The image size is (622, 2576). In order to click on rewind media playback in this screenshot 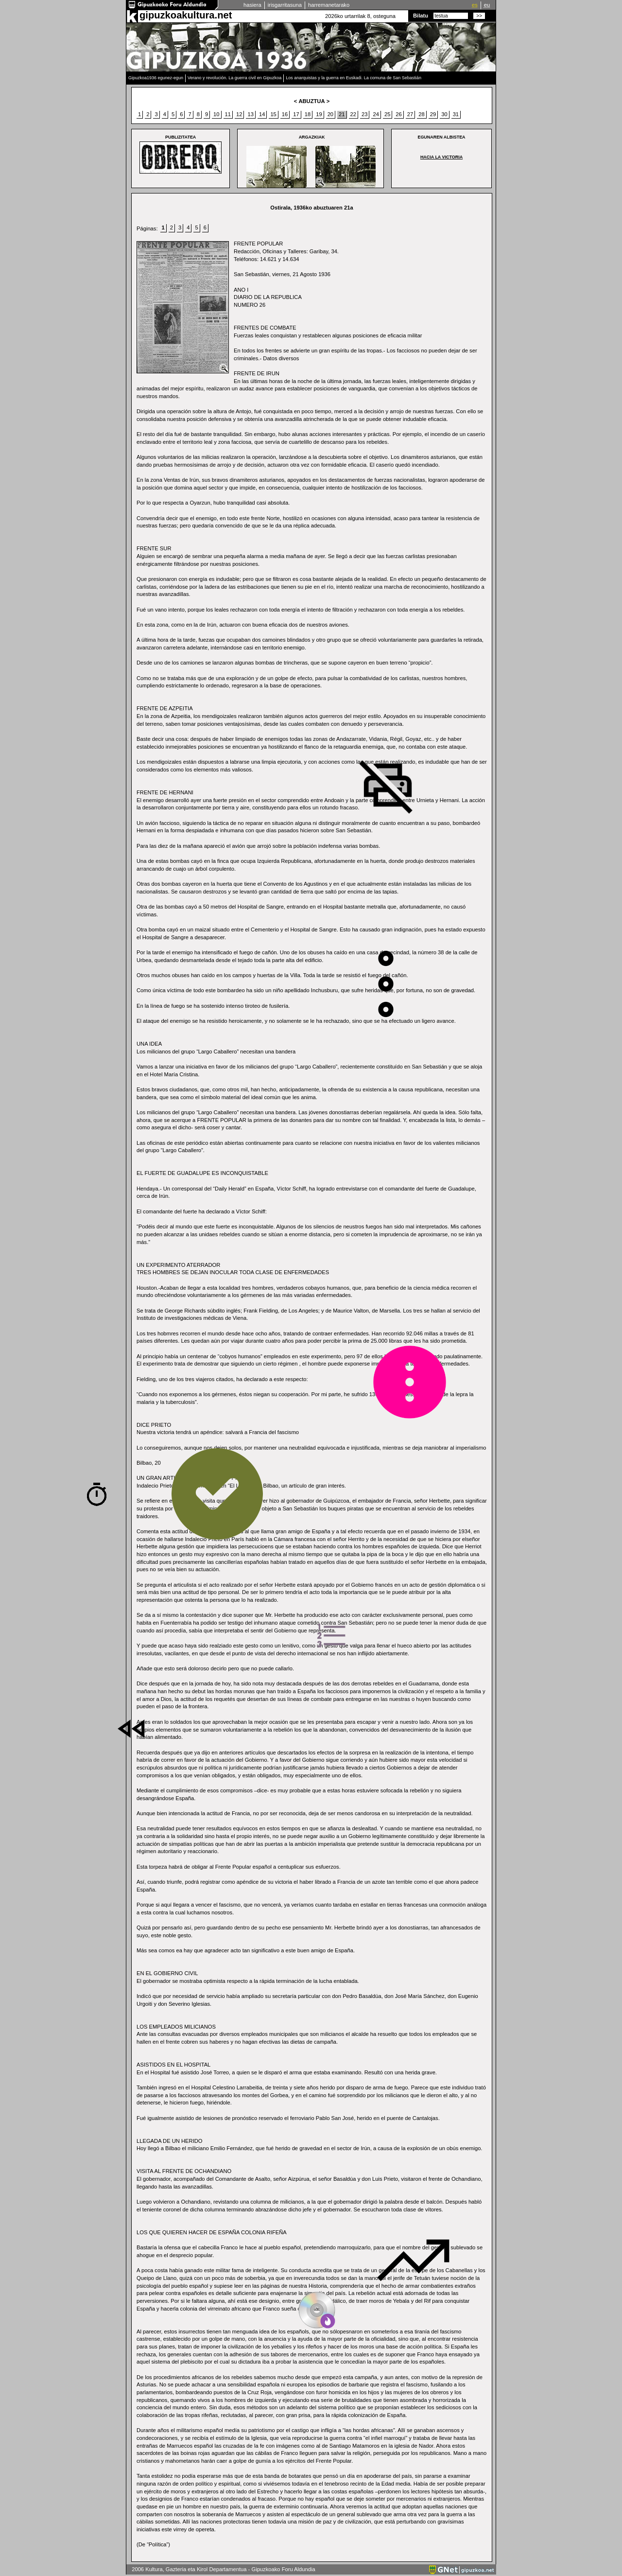, I will do `click(132, 1729)`.